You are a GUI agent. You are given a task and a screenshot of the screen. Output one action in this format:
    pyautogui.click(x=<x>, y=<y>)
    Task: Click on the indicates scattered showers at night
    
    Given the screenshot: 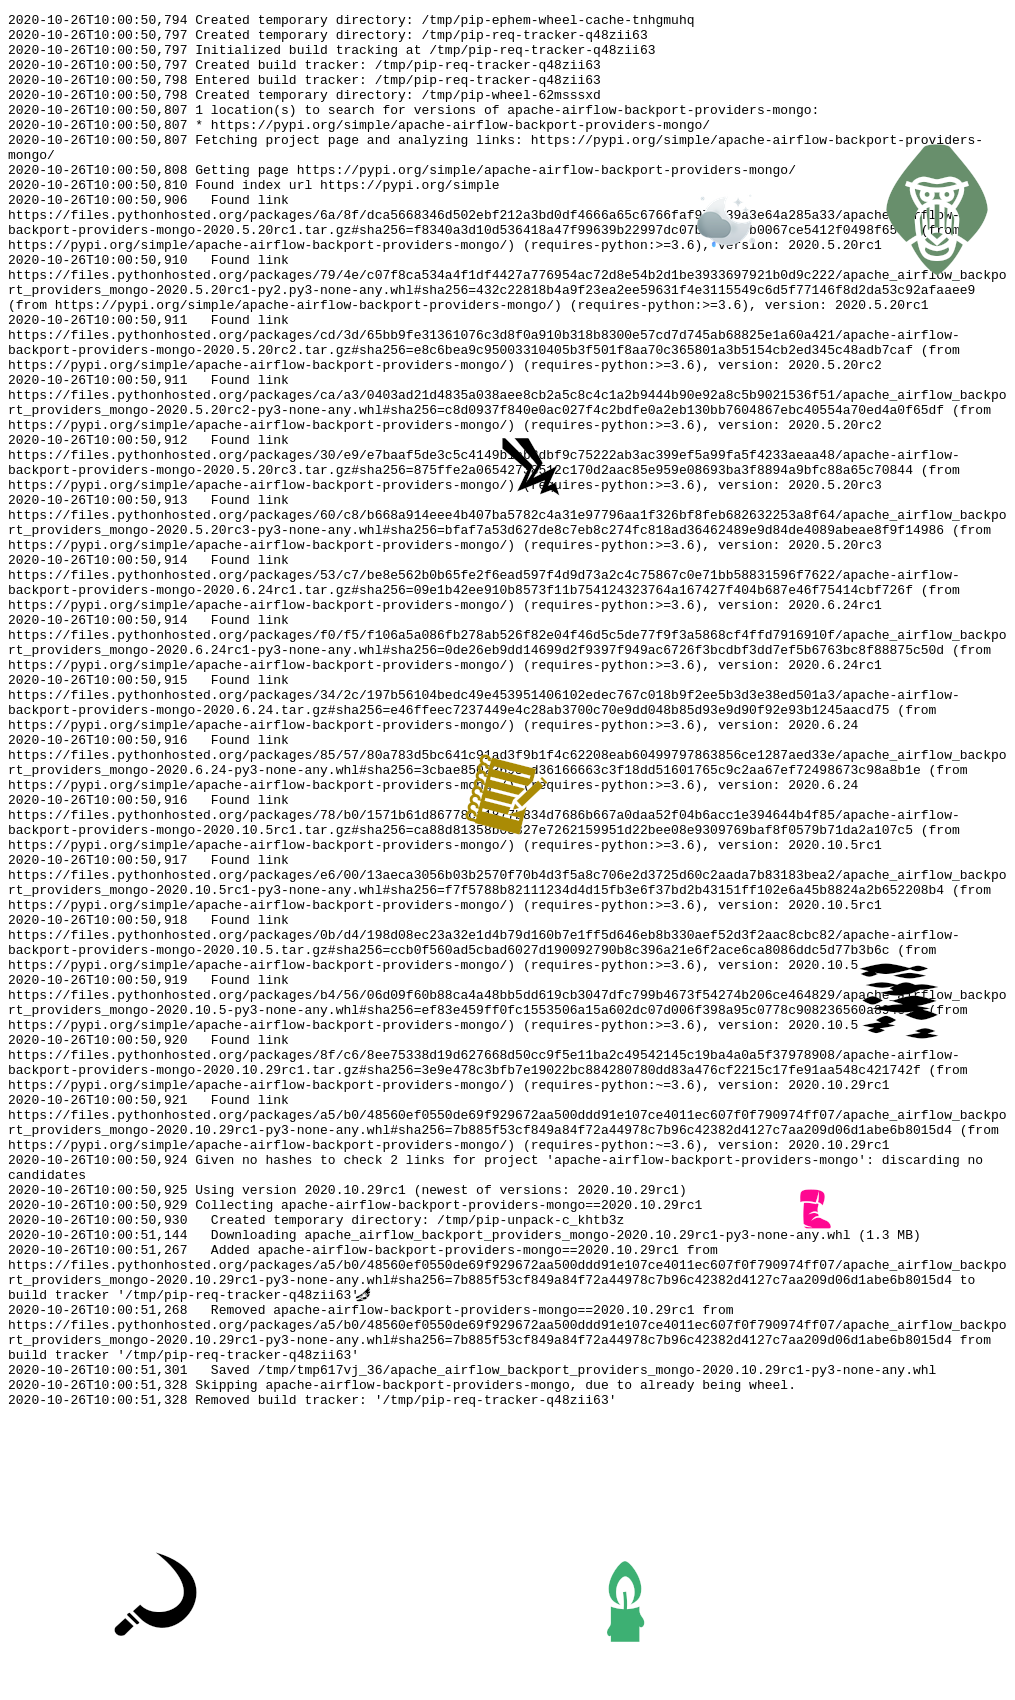 What is the action you would take?
    pyautogui.click(x=726, y=221)
    